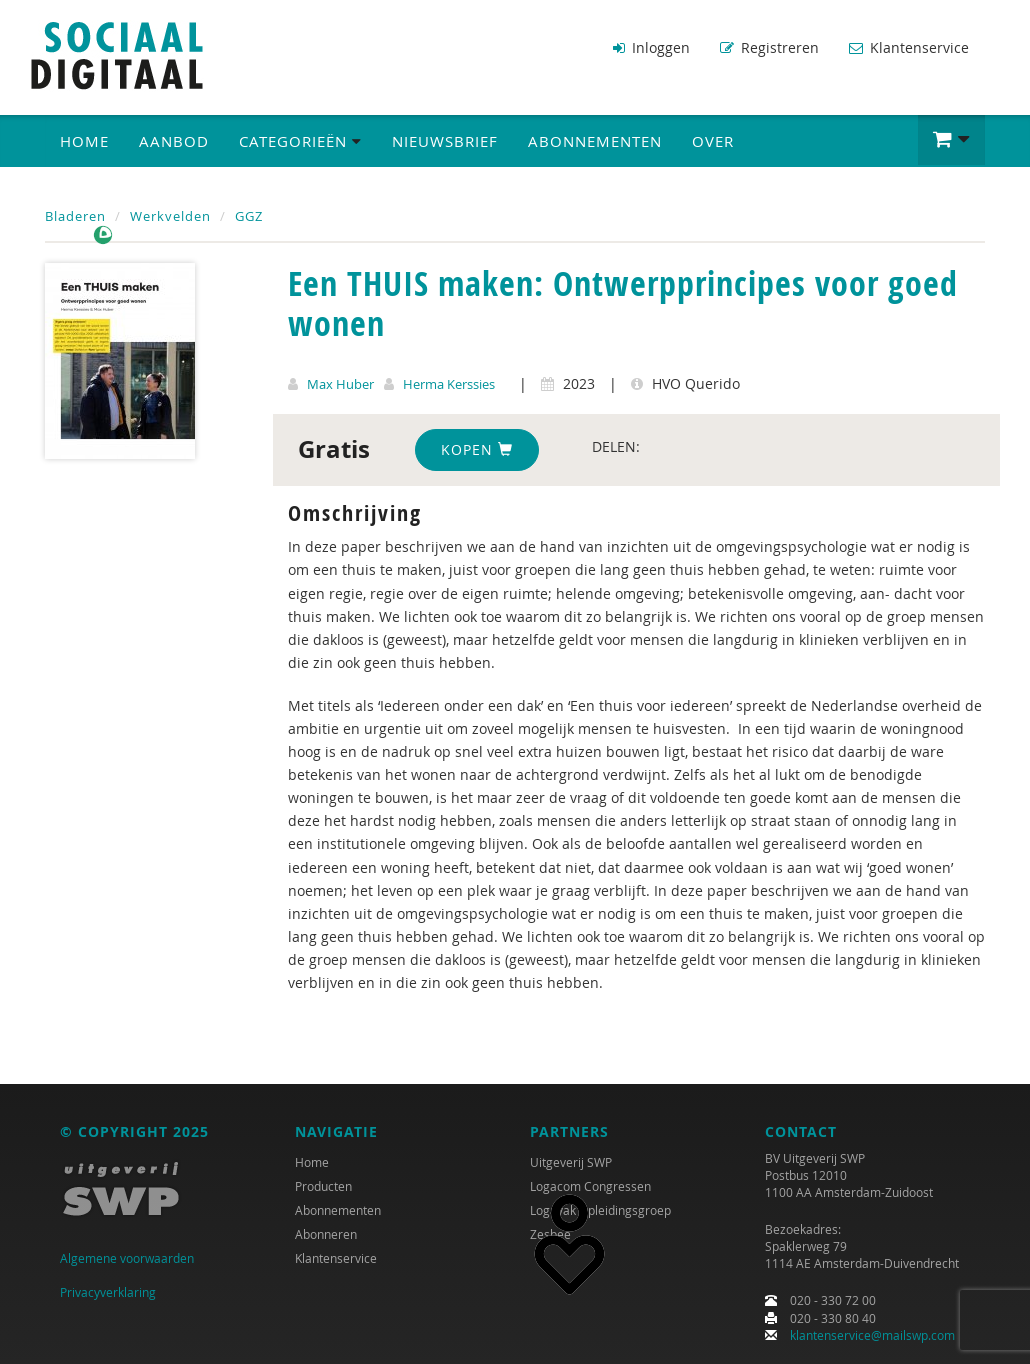 This screenshot has height=1364, width=1030. What do you see at coordinates (569, 1245) in the screenshot?
I see `empathize or show compassion for others` at bounding box center [569, 1245].